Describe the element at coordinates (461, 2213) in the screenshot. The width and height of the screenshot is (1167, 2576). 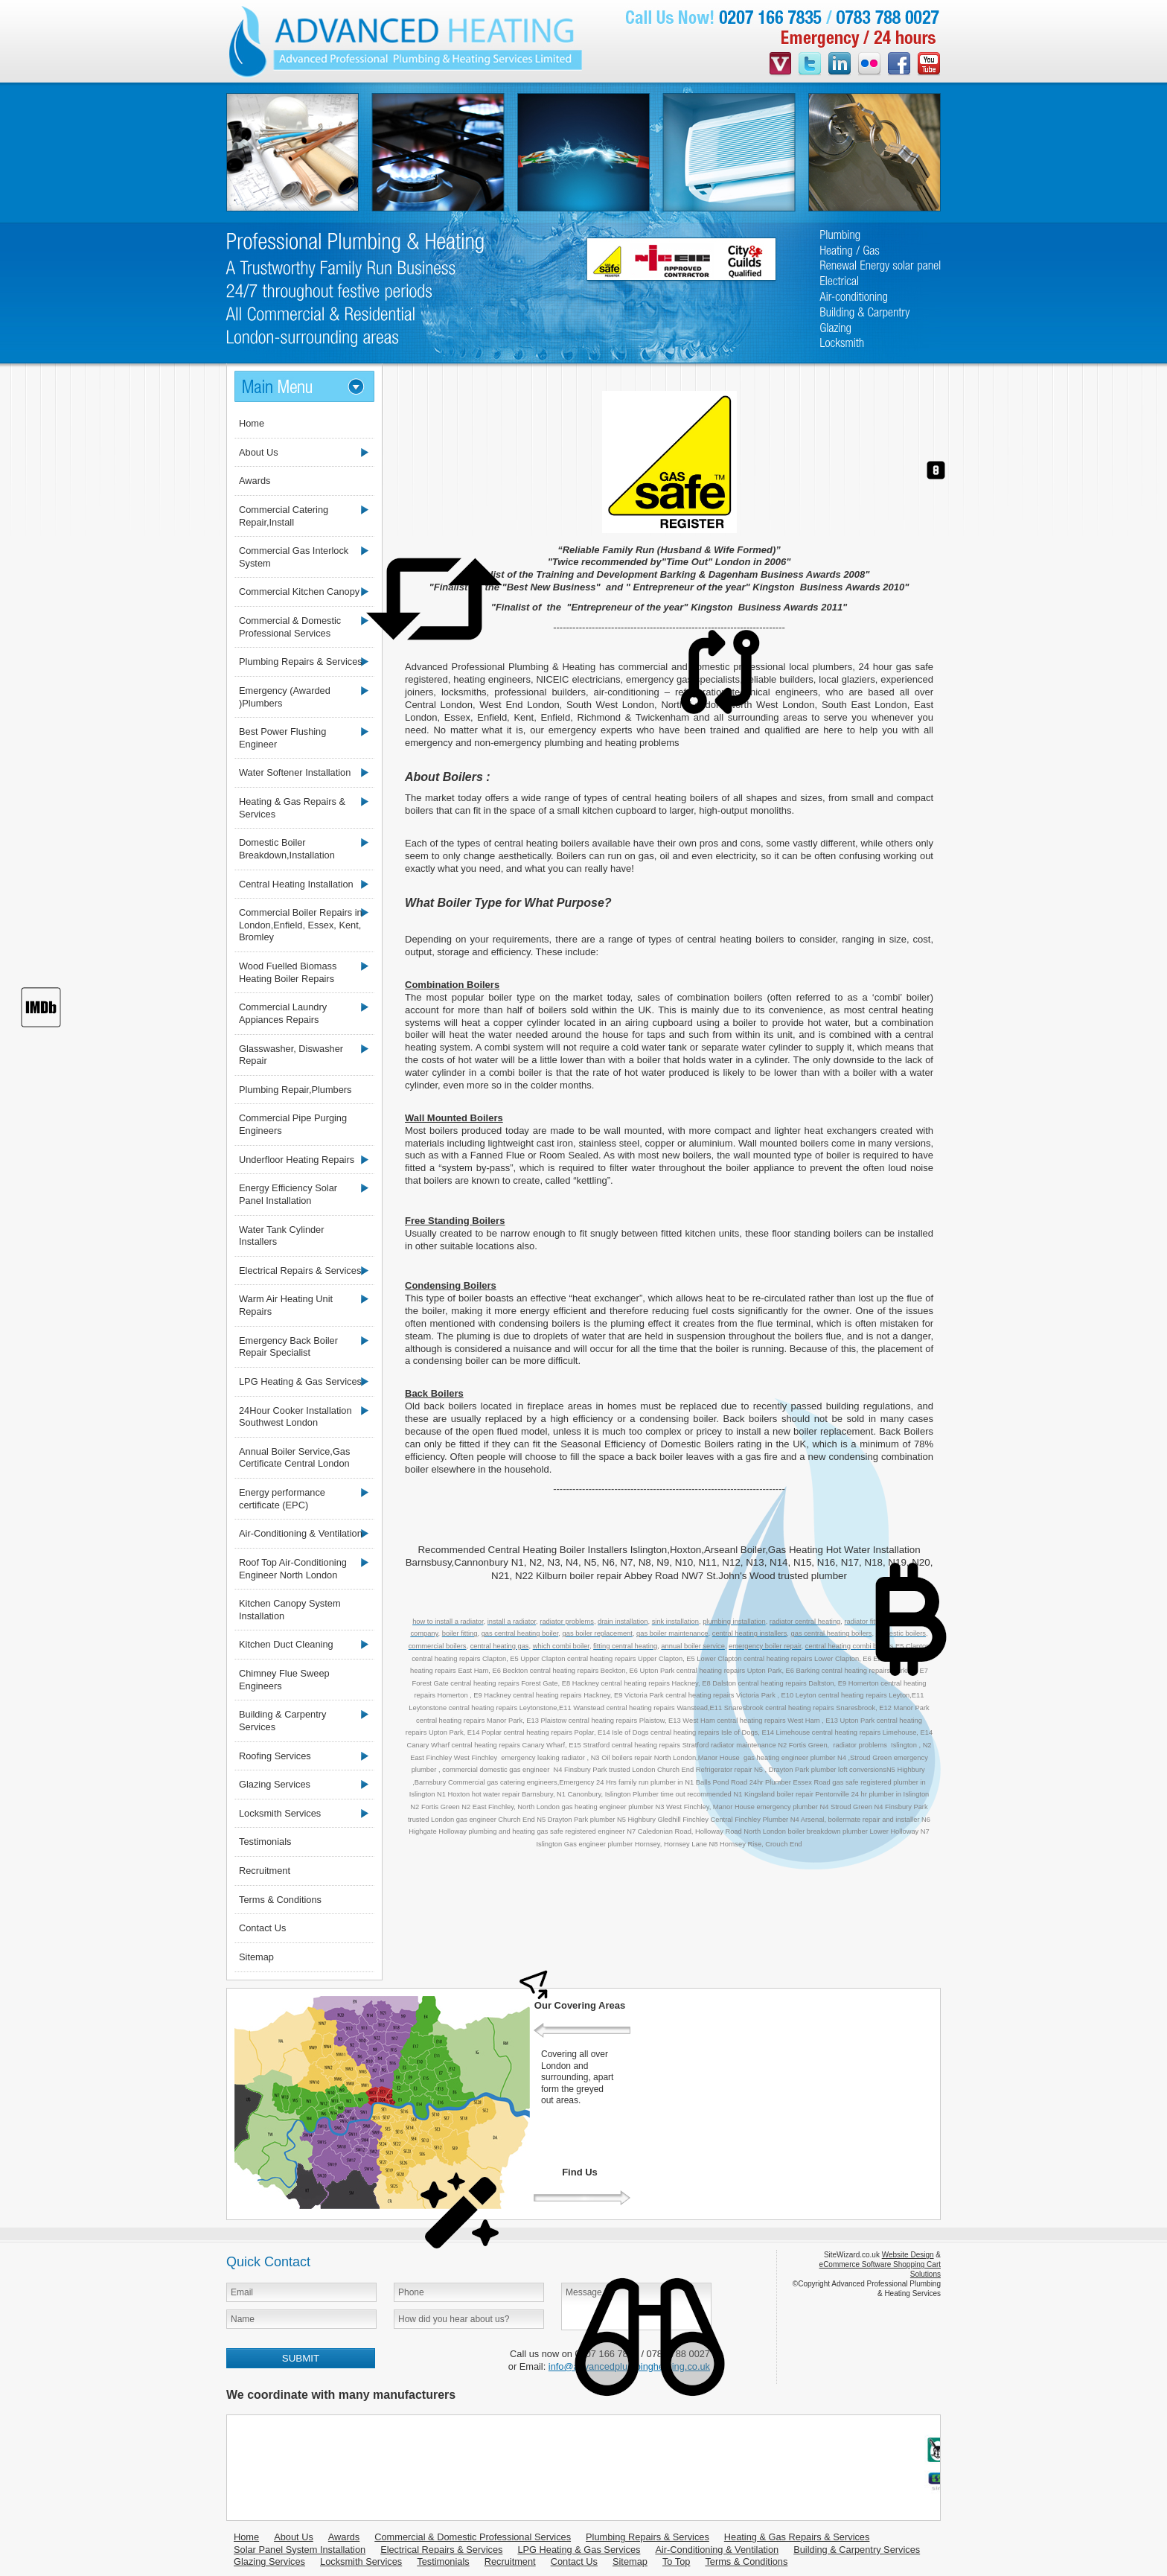
I see `apply automatic enhancements or effects` at that location.